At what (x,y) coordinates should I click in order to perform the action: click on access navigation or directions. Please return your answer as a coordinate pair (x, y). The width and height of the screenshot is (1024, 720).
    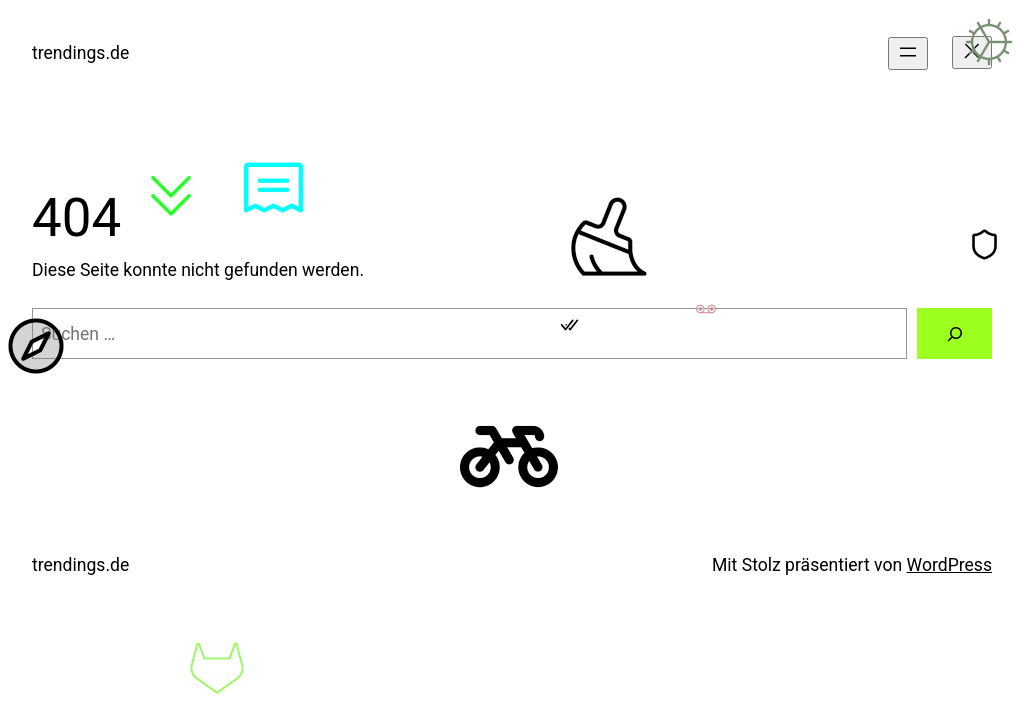
    Looking at the image, I should click on (36, 346).